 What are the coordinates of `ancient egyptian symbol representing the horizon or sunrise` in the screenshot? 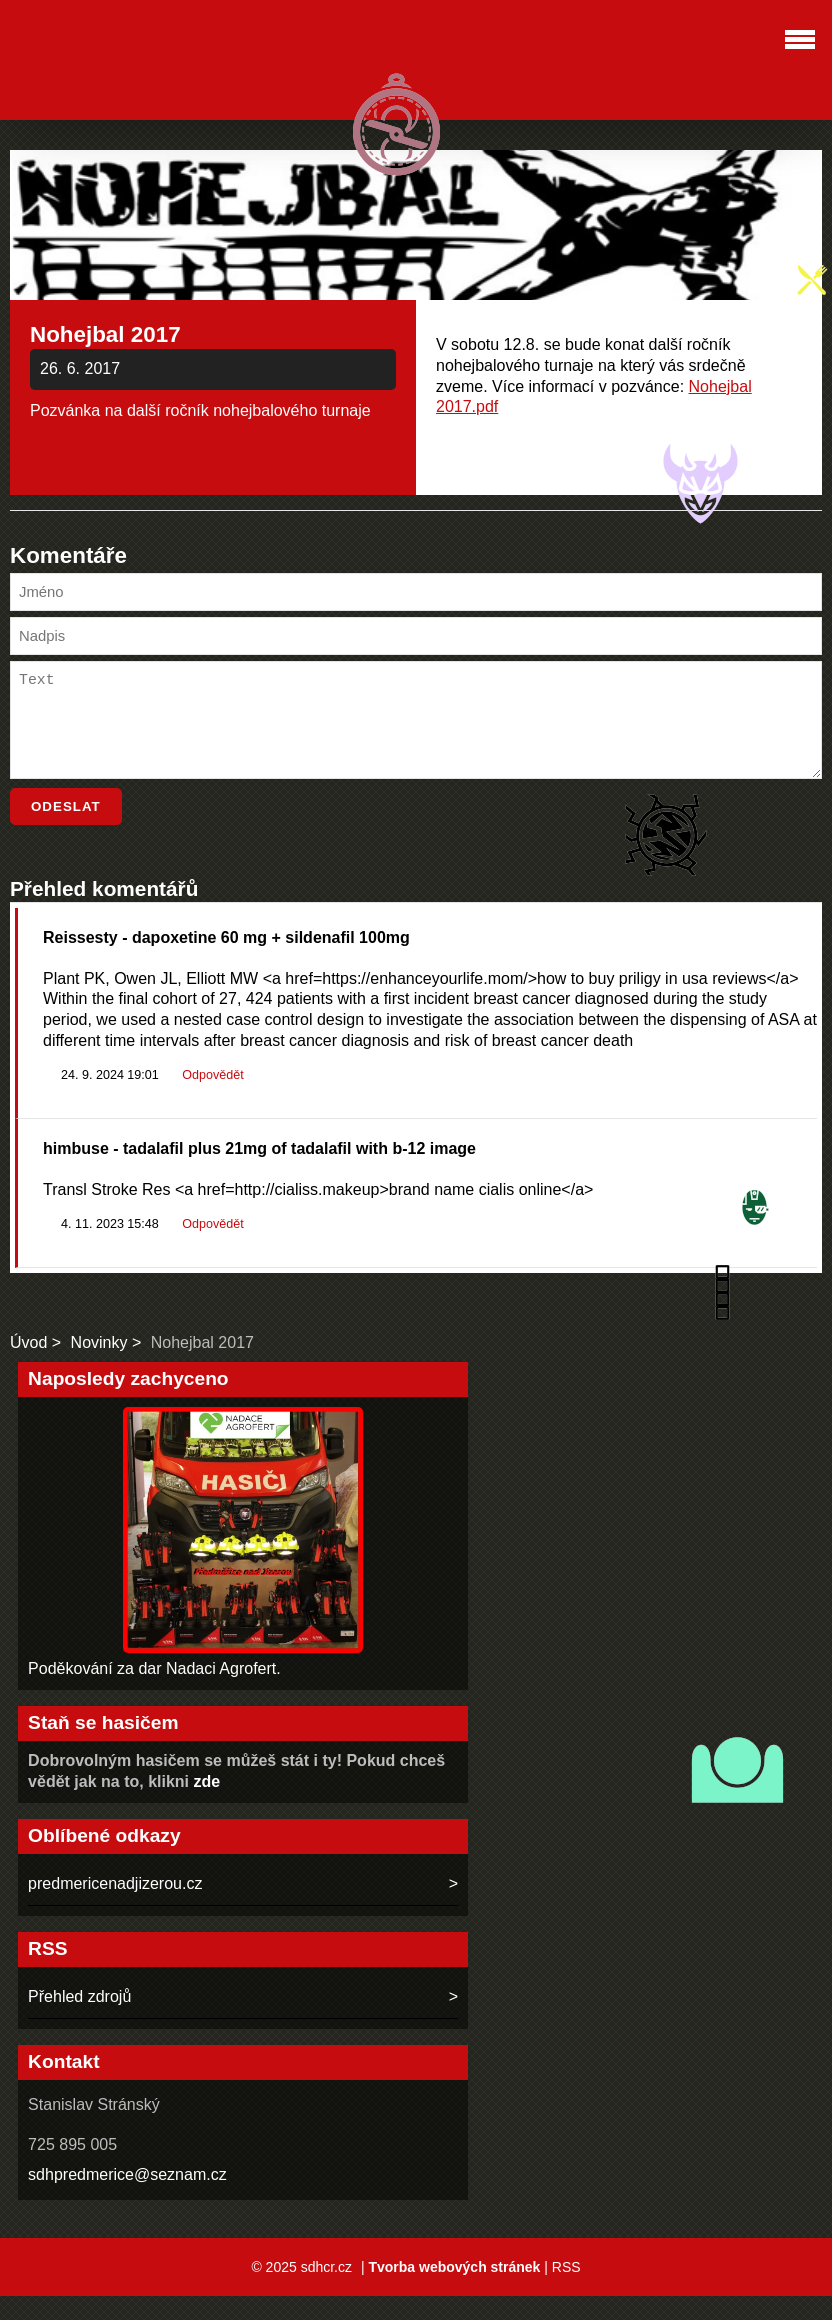 It's located at (737, 1766).